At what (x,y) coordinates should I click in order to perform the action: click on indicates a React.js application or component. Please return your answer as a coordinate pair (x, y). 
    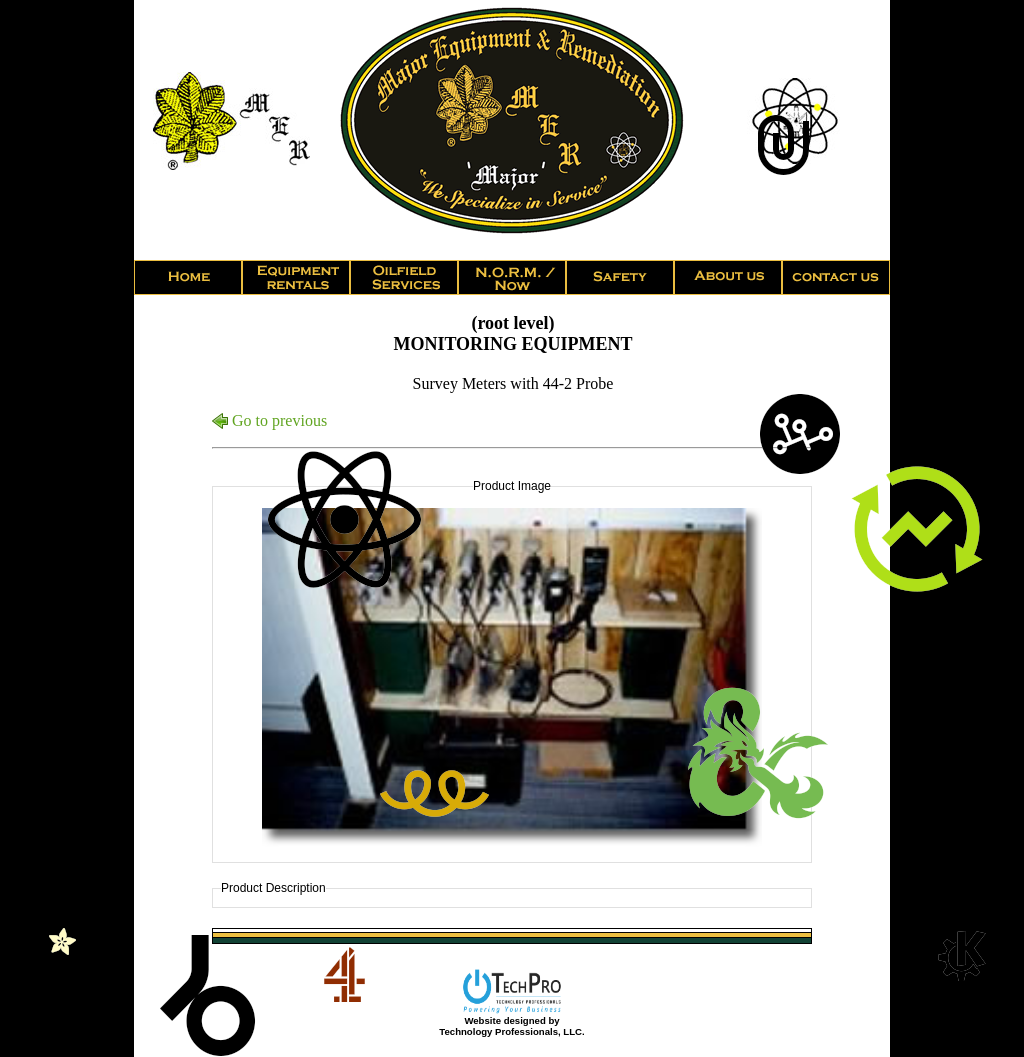
    Looking at the image, I should click on (344, 519).